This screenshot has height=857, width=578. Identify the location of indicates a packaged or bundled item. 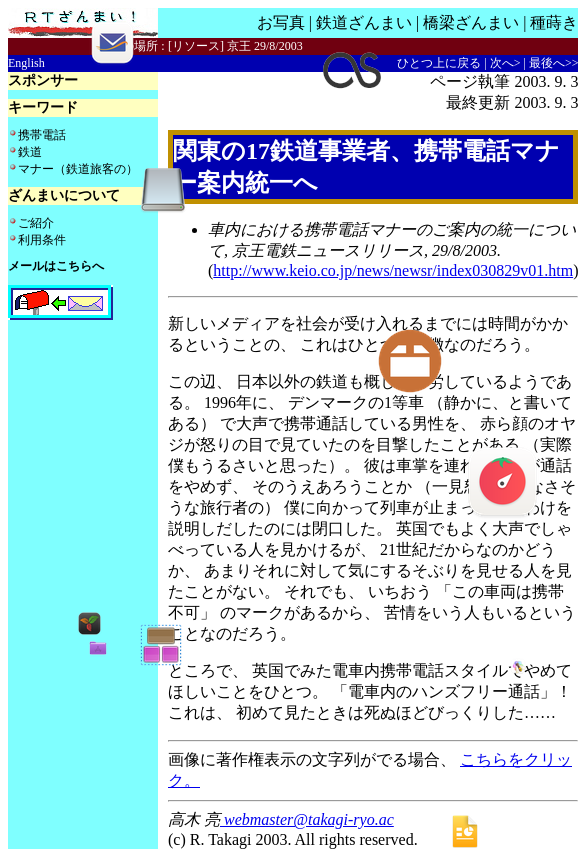
(410, 361).